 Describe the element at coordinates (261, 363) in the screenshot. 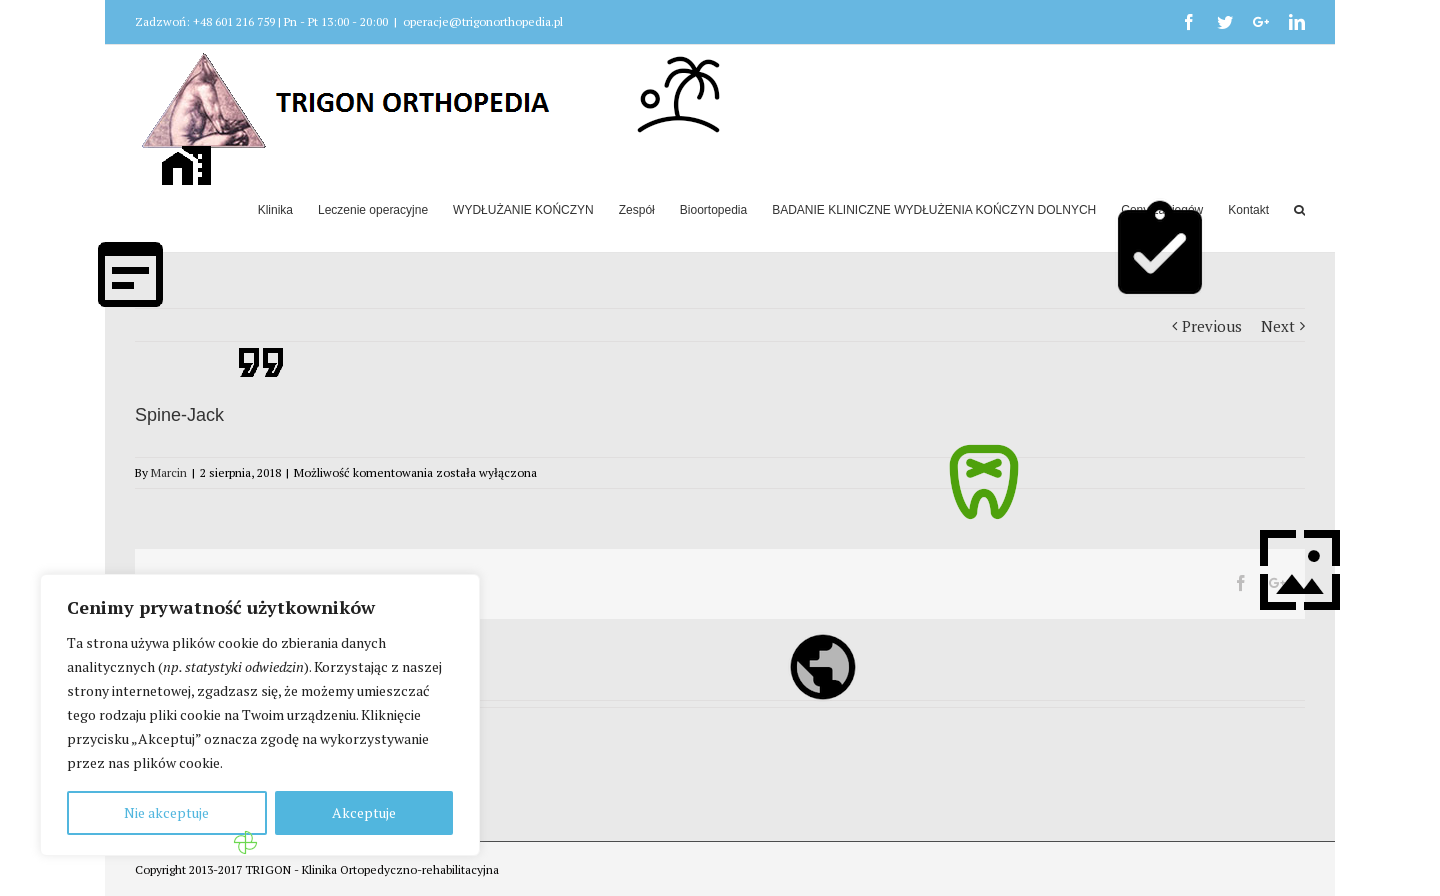

I see `insert a block quote` at that location.